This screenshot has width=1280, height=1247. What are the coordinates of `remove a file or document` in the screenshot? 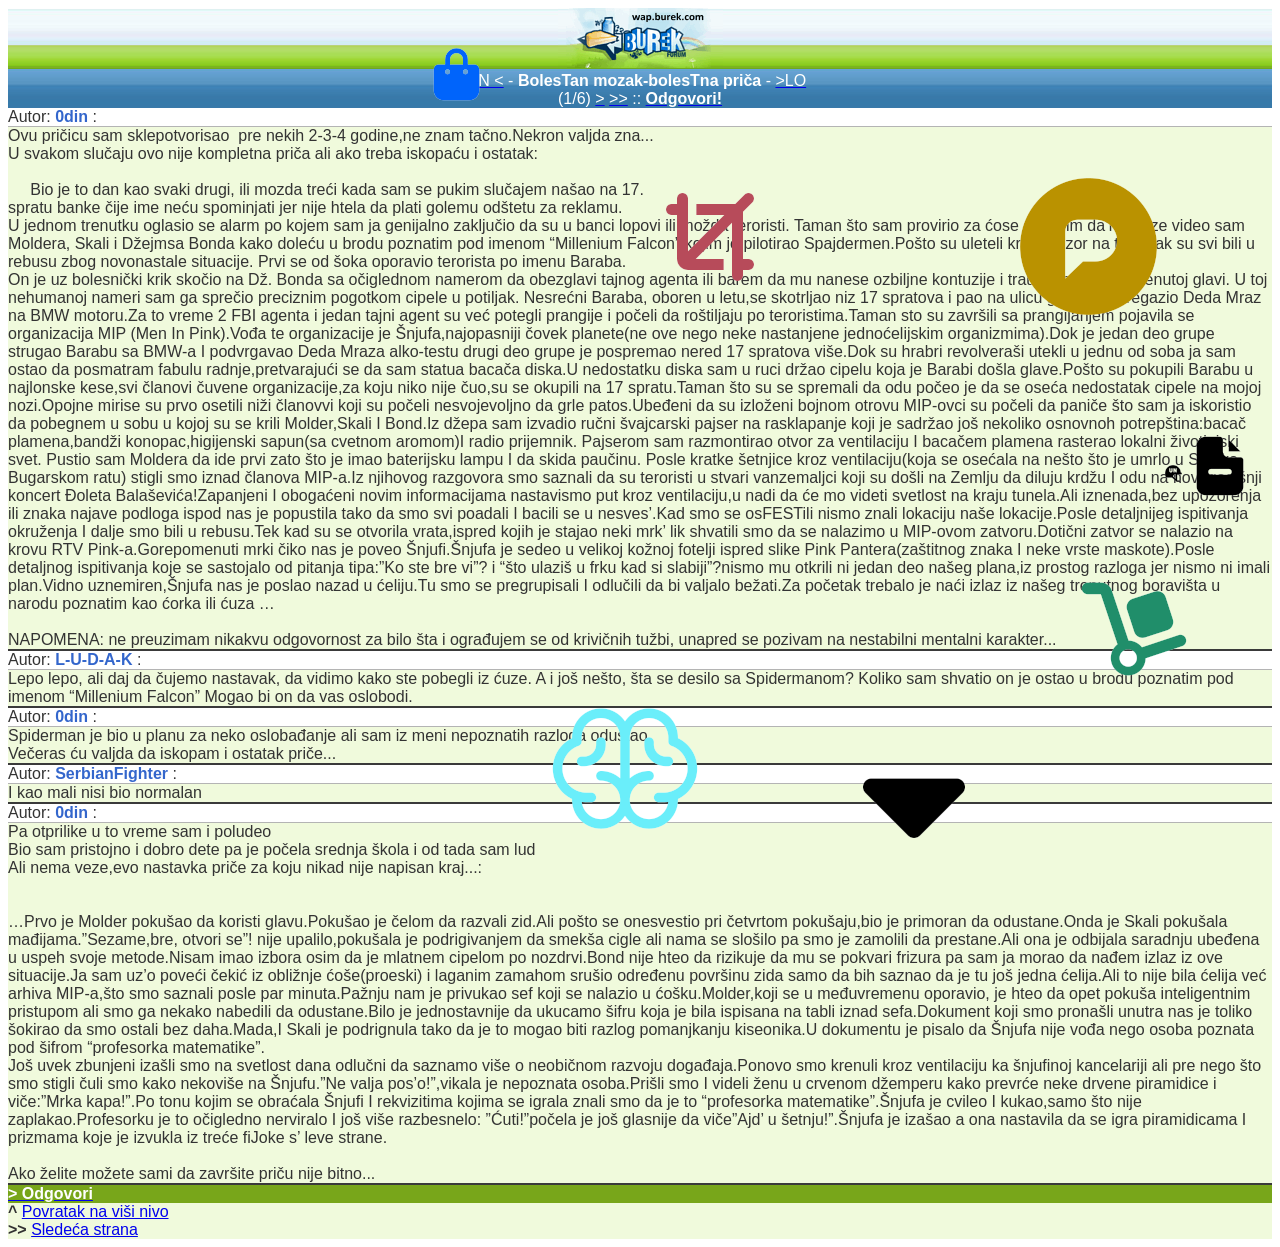 It's located at (1220, 466).